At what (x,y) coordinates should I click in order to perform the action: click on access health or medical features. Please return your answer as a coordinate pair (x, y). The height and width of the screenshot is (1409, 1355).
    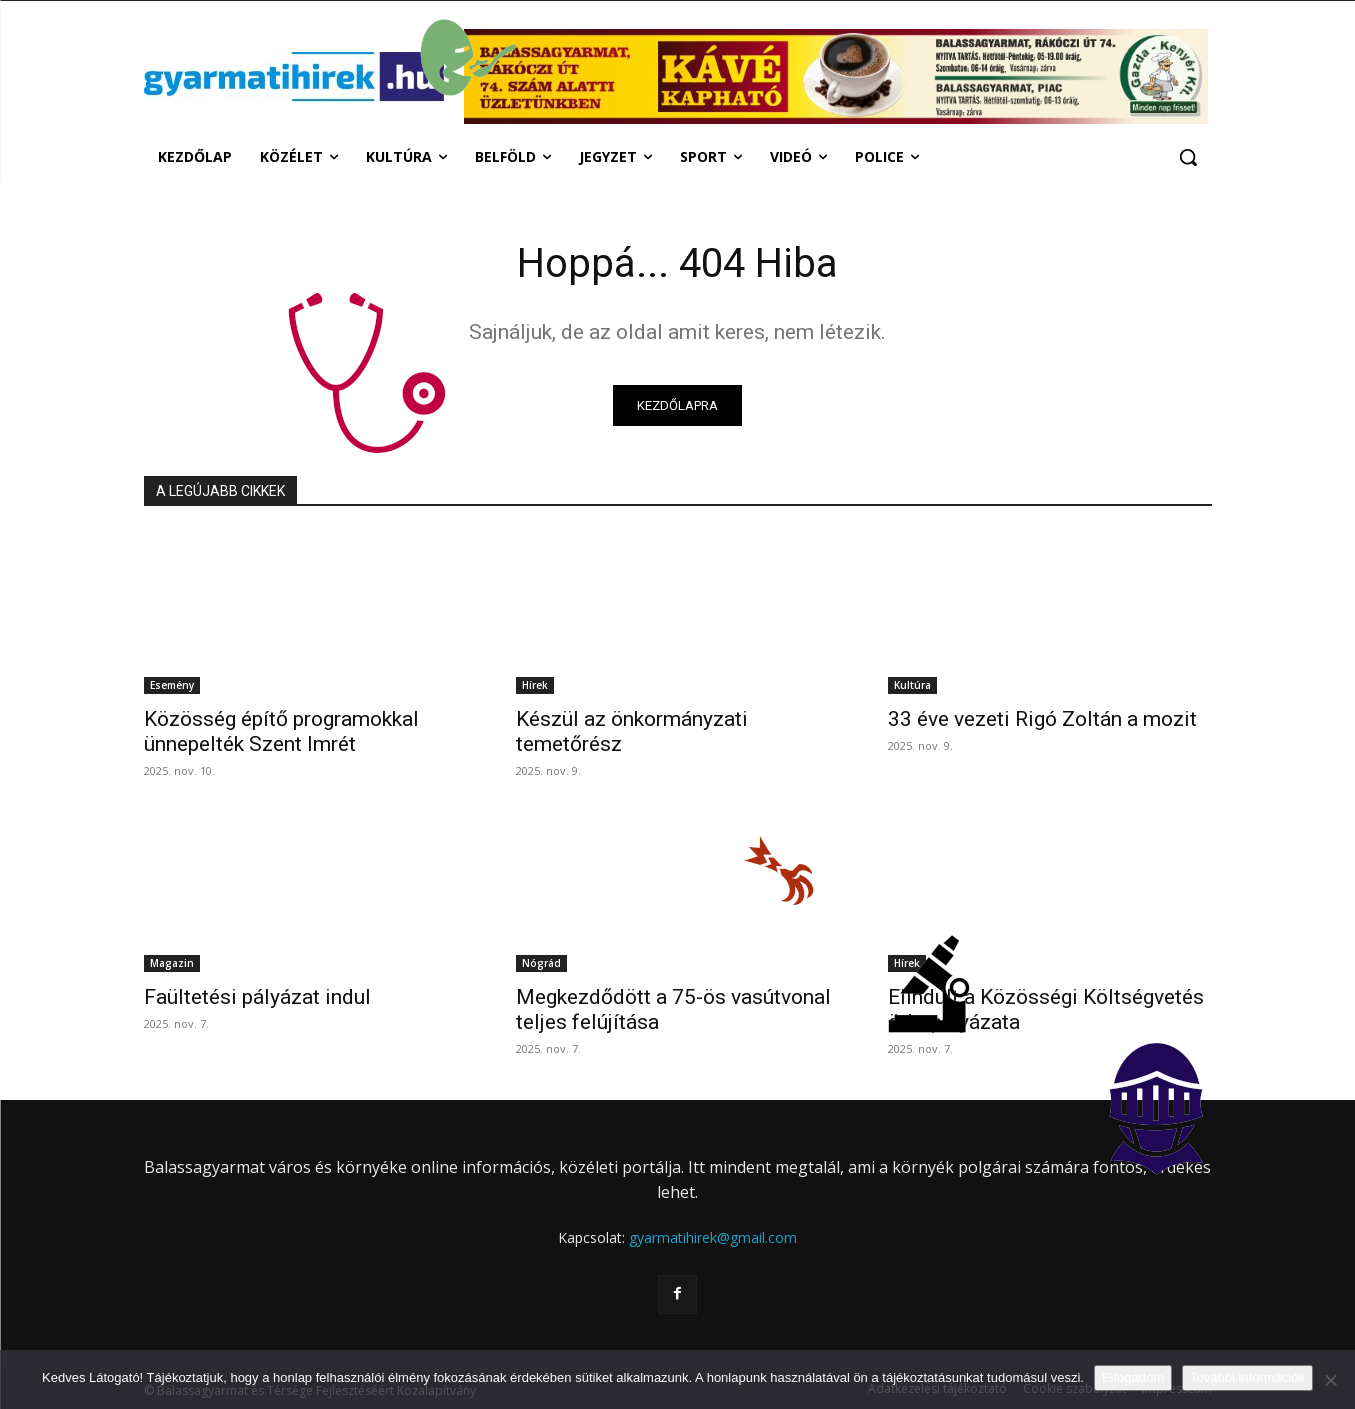
    Looking at the image, I should click on (367, 373).